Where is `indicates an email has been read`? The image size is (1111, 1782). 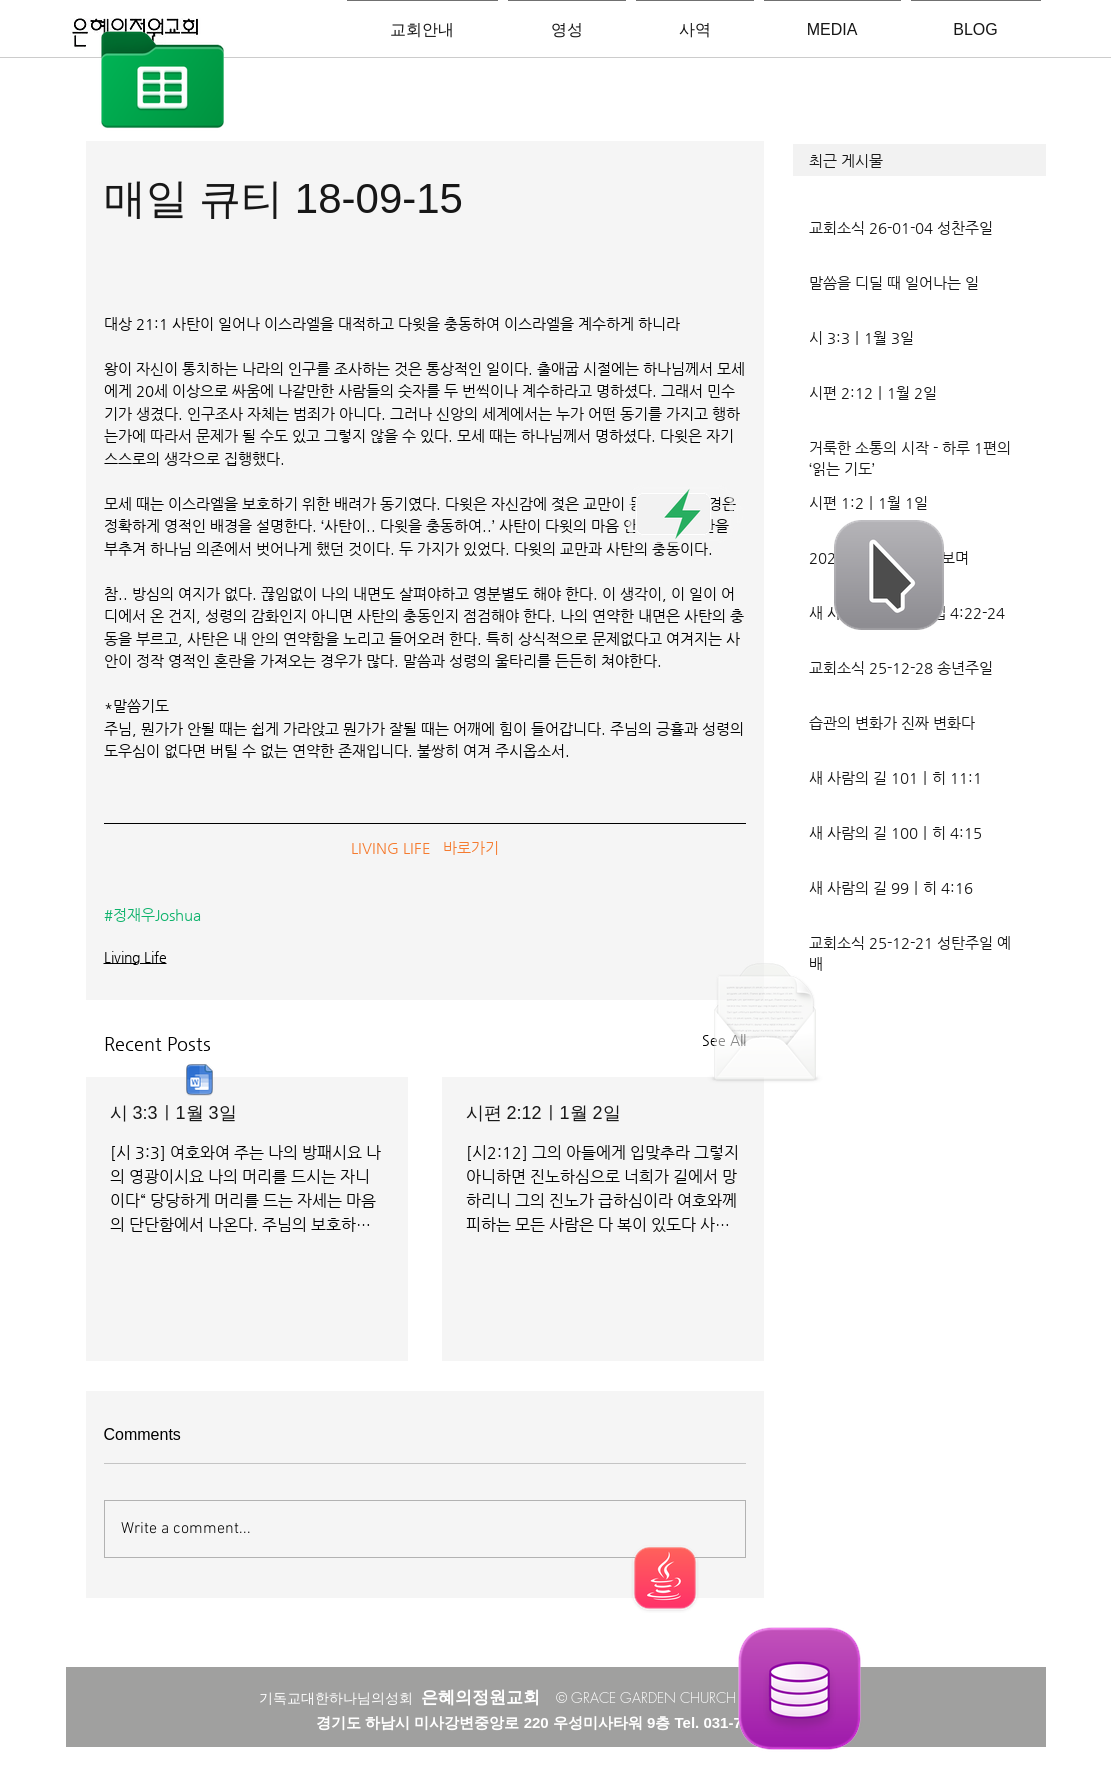
indicates an email has been read is located at coordinates (765, 1024).